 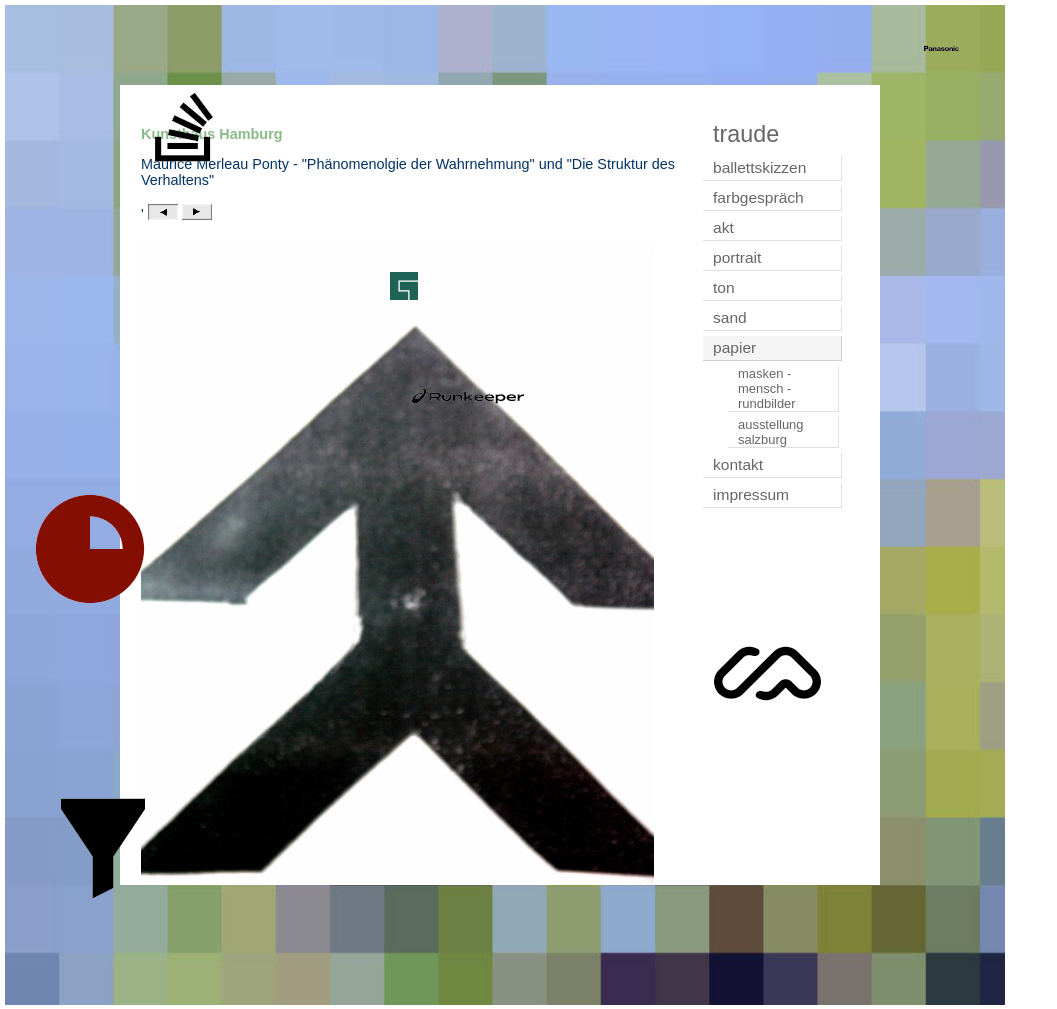 What do you see at coordinates (404, 286) in the screenshot?
I see `open facebook gaming app` at bounding box center [404, 286].